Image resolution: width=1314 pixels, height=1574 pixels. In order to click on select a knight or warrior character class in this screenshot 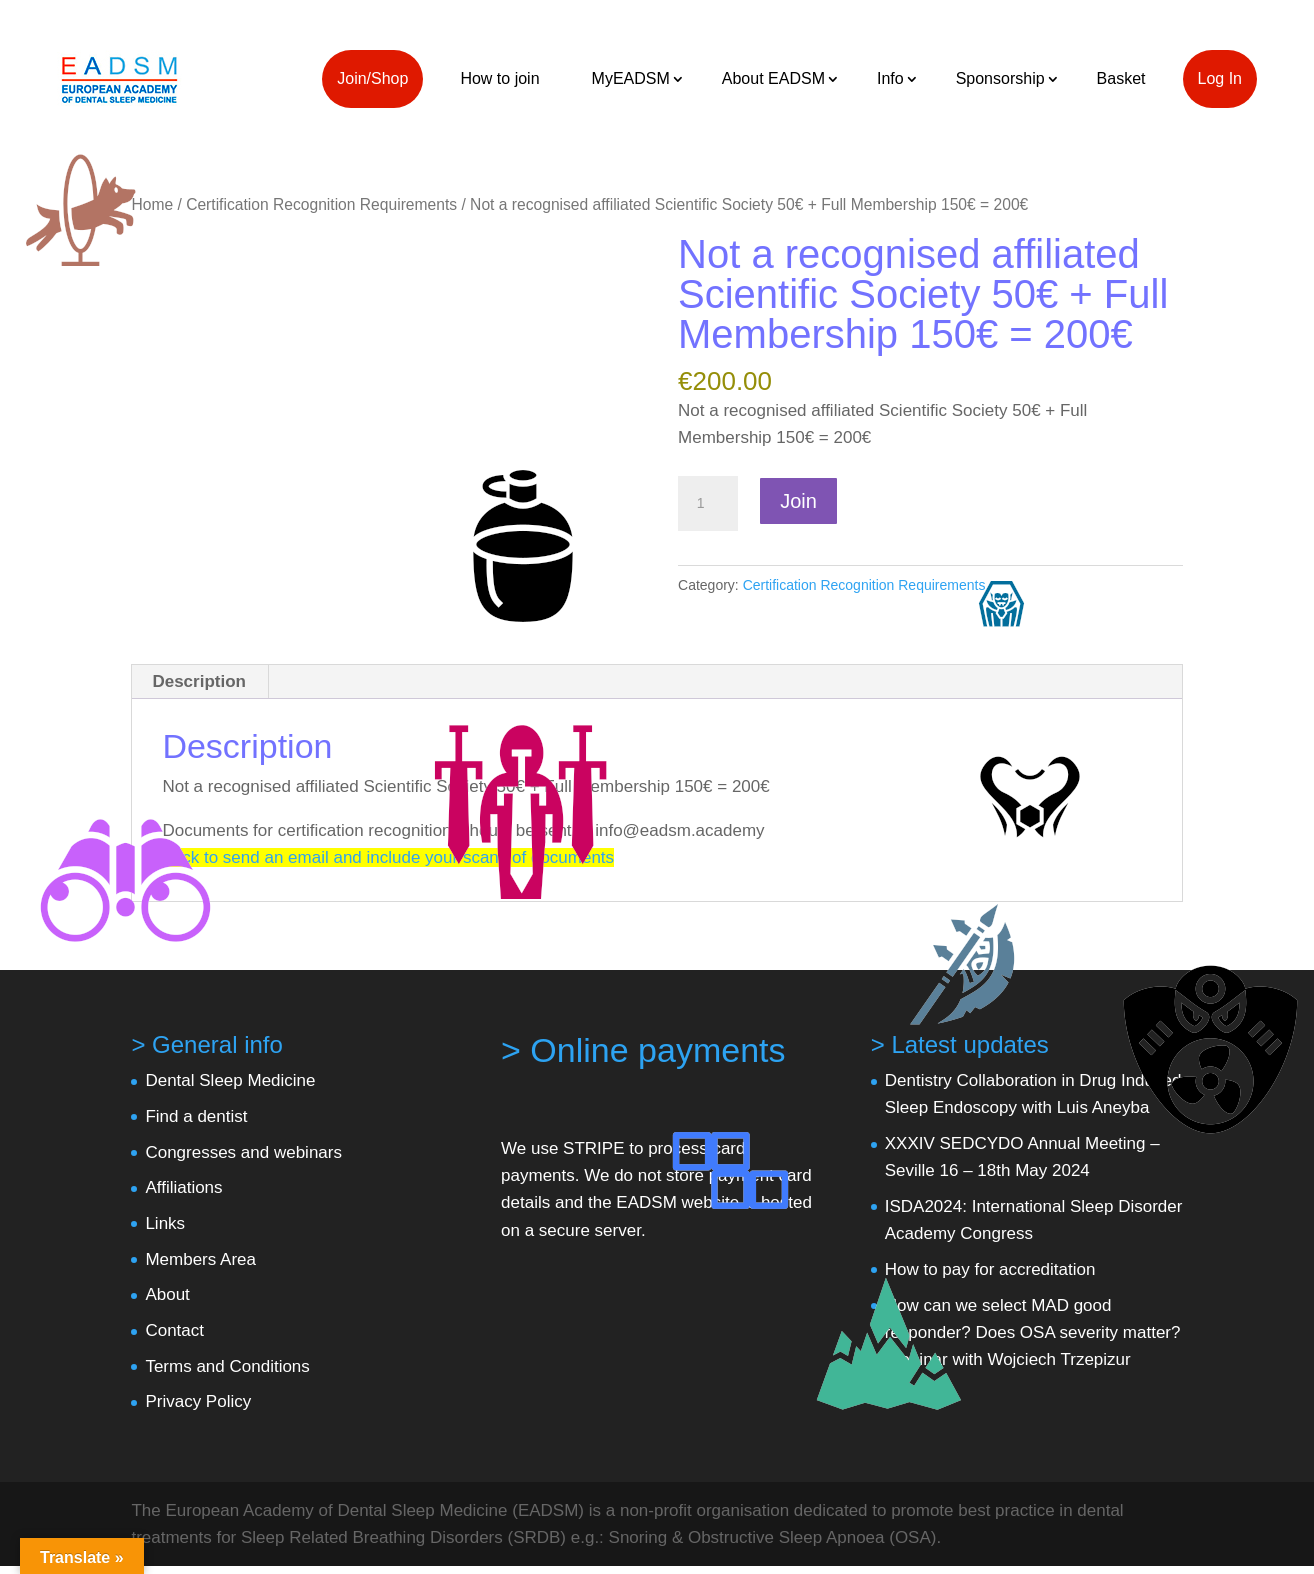, I will do `click(520, 811)`.